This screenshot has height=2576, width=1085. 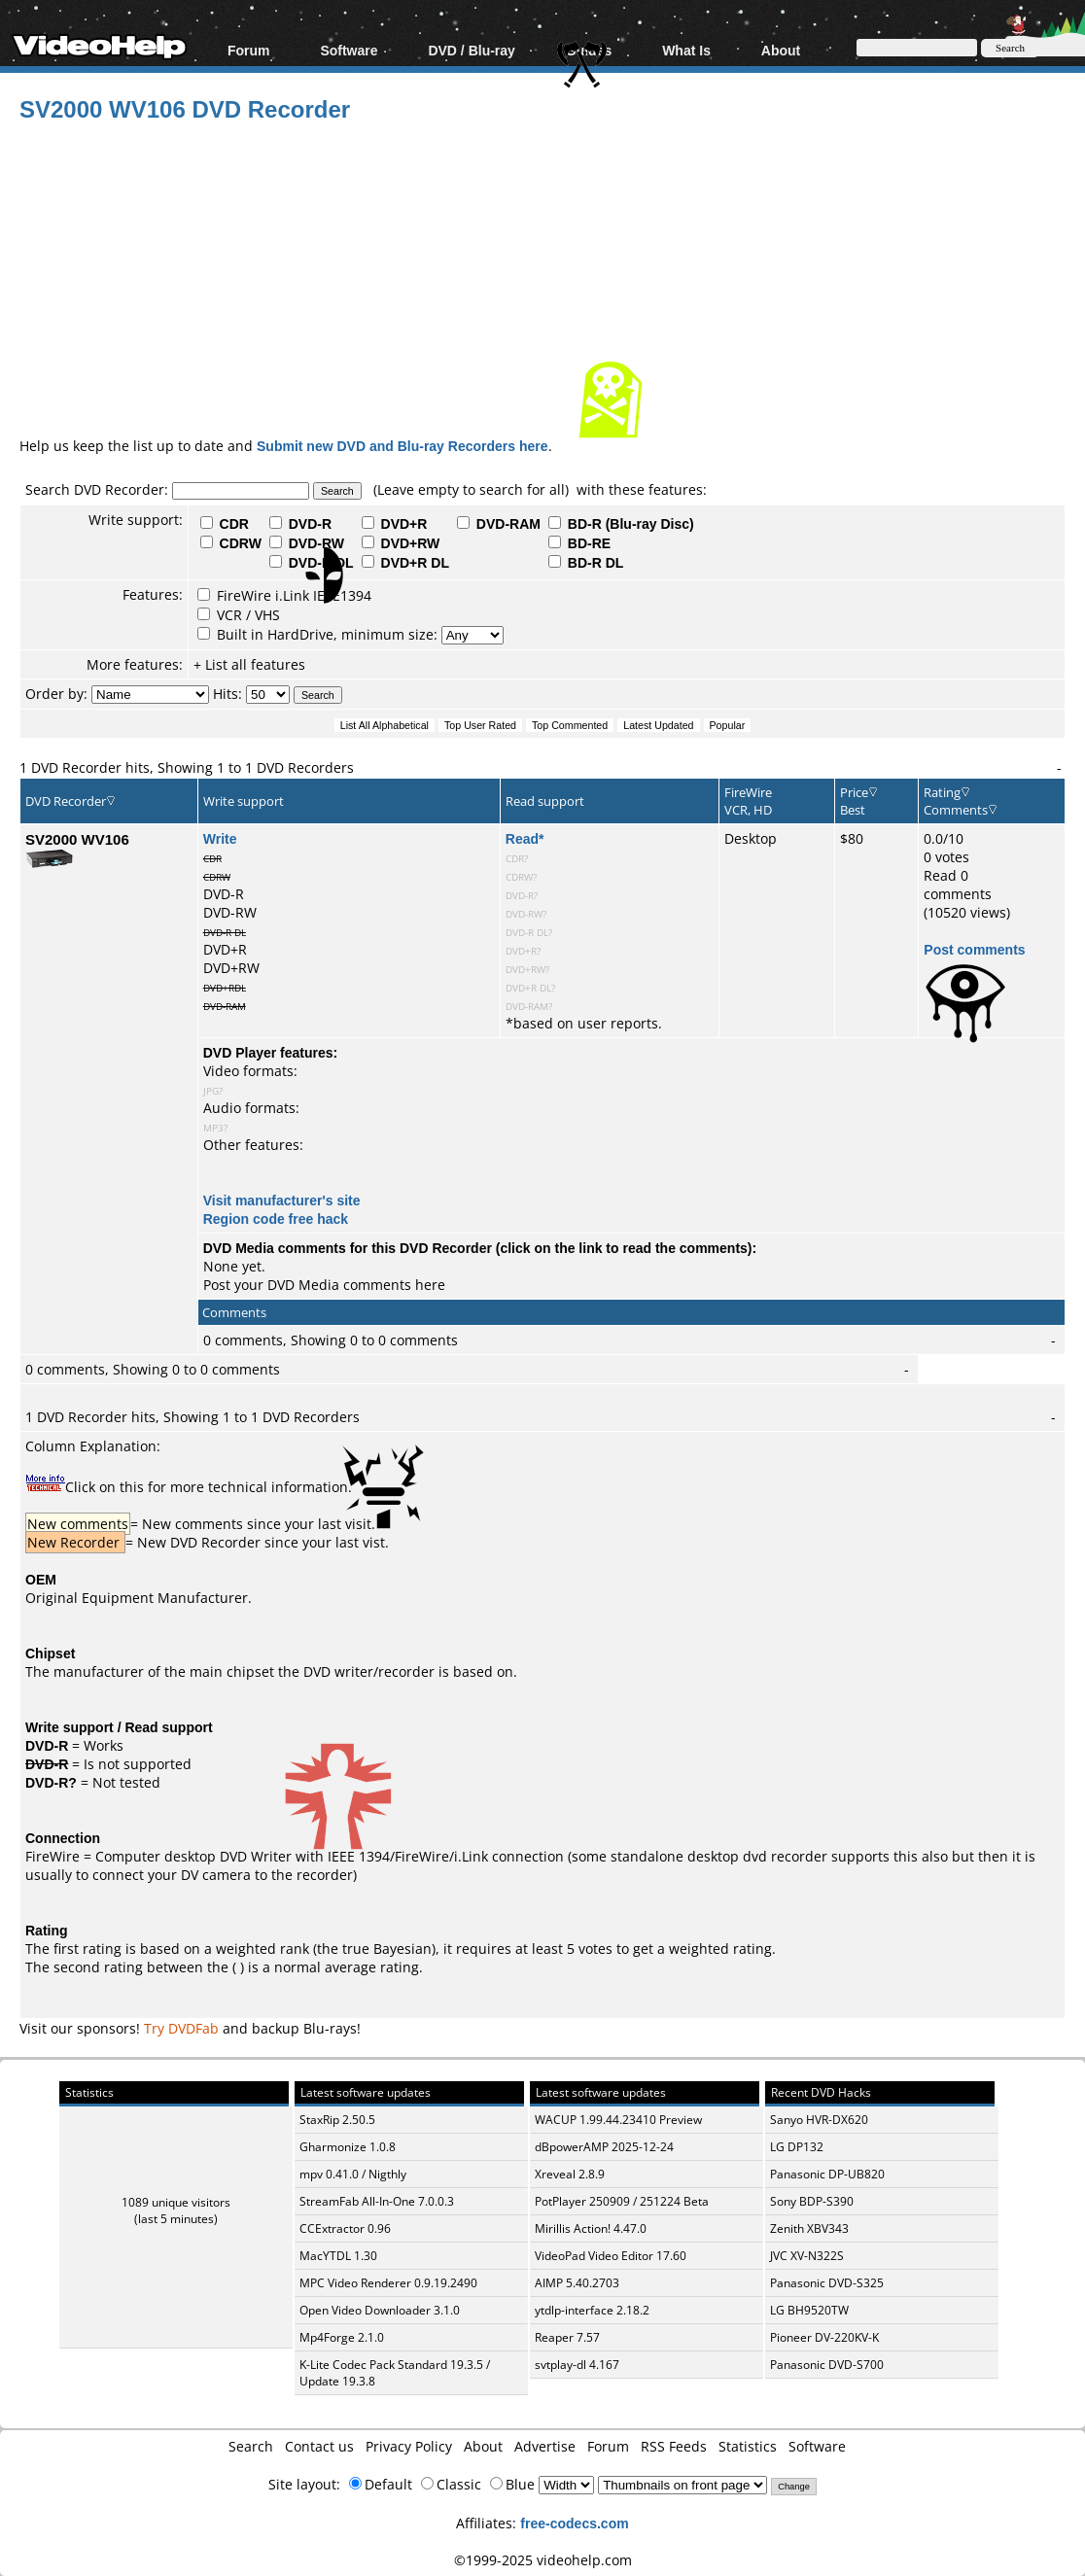 I want to click on indicates a defeated pirate character or game over state, so click(x=608, y=400).